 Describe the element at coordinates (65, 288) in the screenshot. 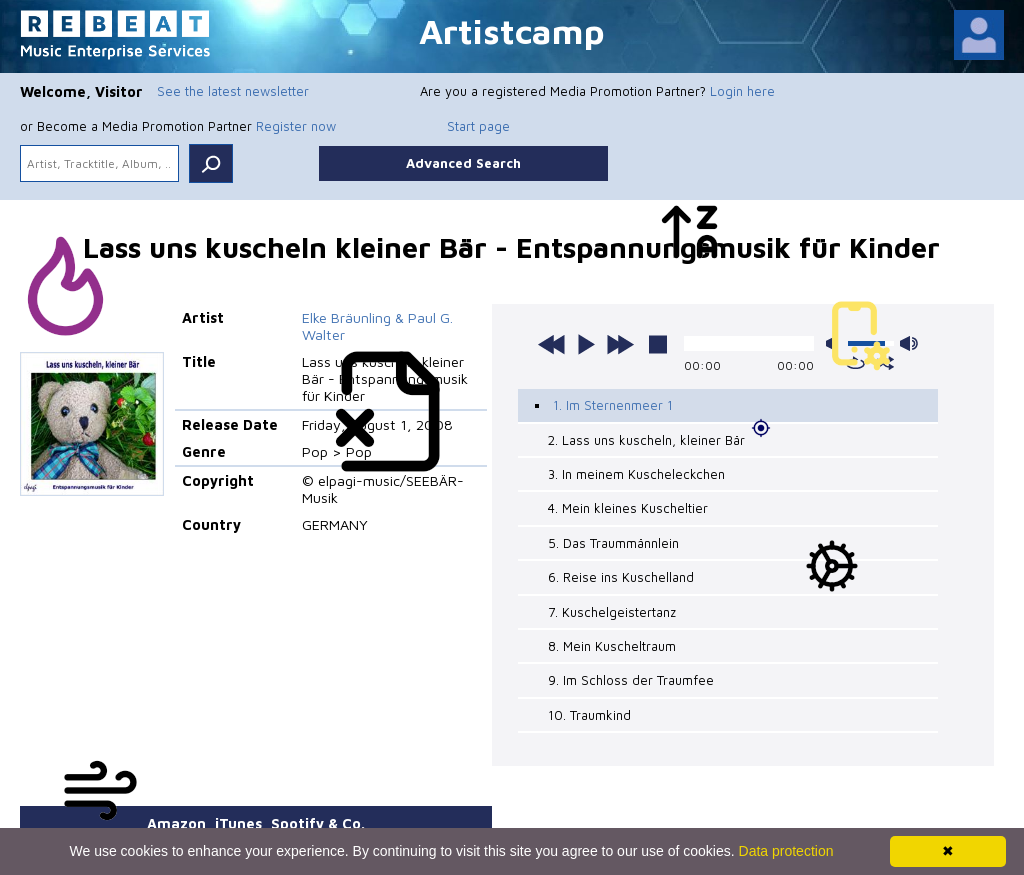

I see `view trending or hot content` at that location.